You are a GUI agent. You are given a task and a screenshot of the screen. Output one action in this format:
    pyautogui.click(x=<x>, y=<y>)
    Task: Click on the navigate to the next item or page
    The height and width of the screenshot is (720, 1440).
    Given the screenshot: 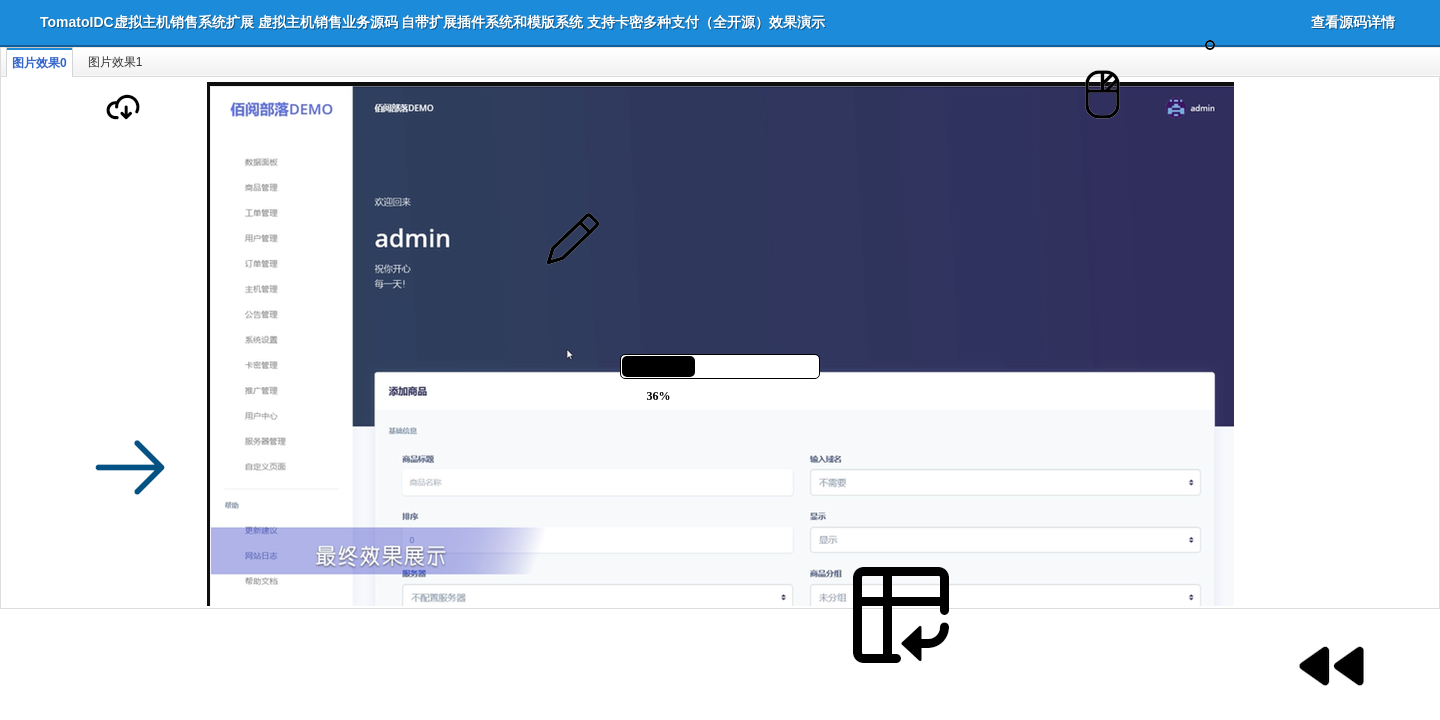 What is the action you would take?
    pyautogui.click(x=130, y=466)
    